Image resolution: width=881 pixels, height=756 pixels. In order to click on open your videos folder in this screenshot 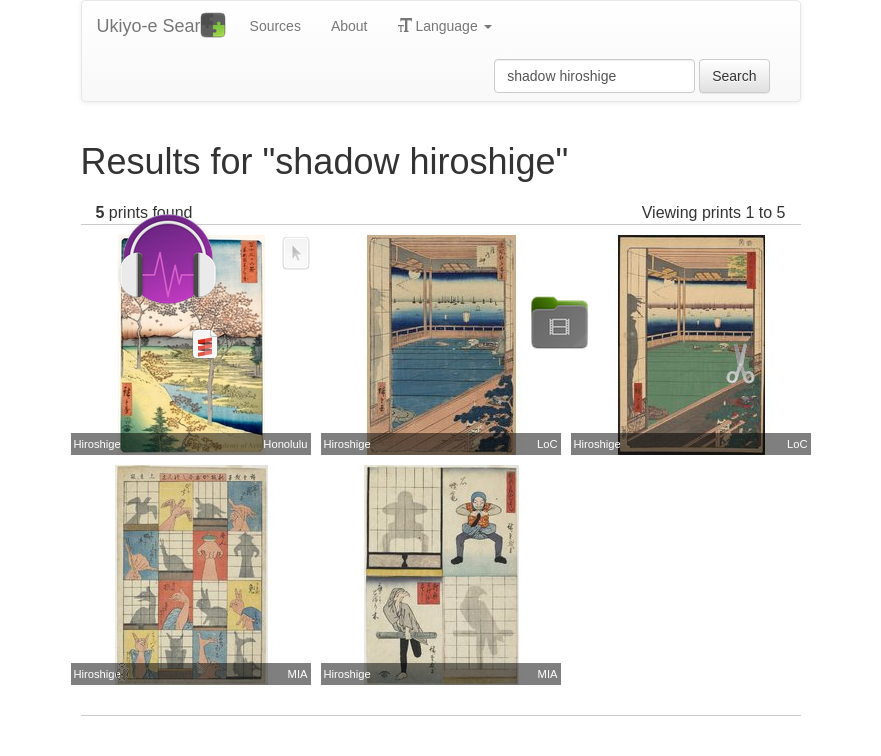, I will do `click(559, 322)`.